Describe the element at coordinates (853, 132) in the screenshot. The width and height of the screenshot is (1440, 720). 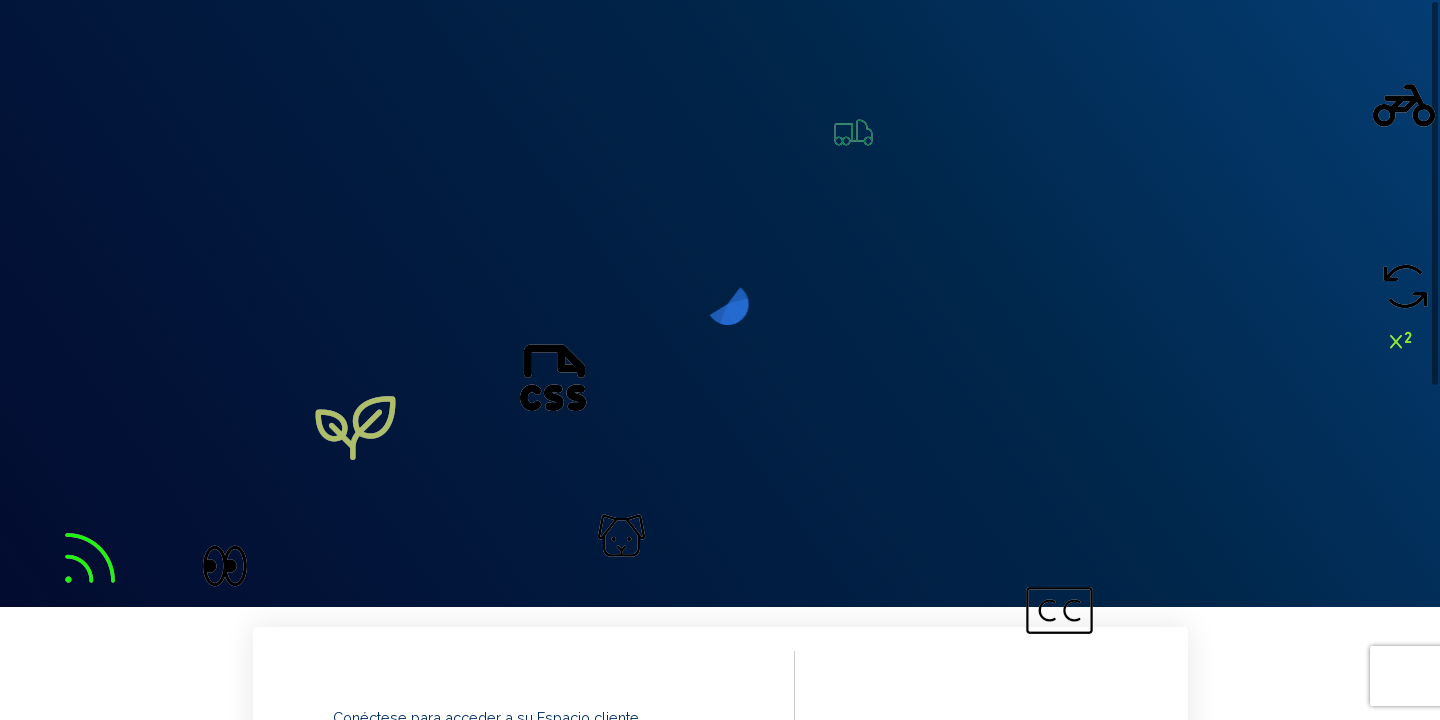
I see `view shipping or delivery status` at that location.